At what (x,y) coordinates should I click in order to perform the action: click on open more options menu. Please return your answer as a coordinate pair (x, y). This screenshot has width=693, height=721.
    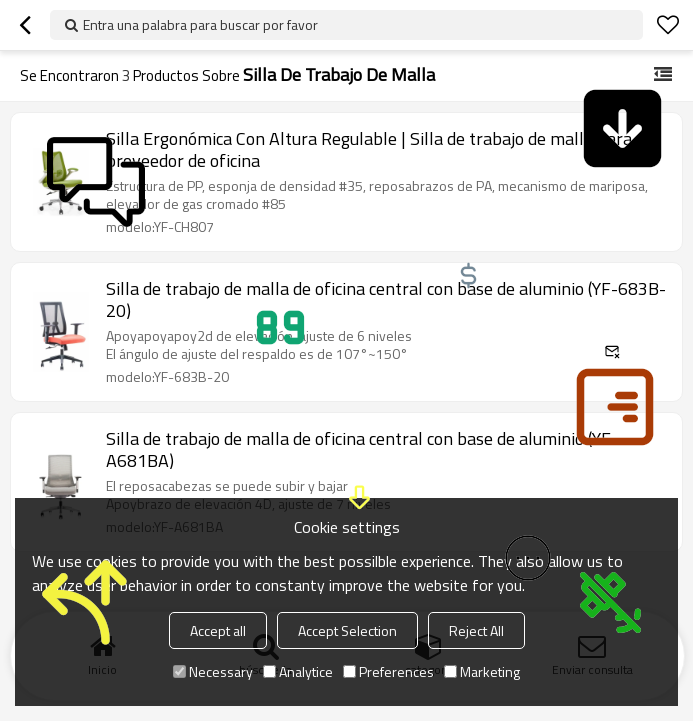
    Looking at the image, I should click on (528, 558).